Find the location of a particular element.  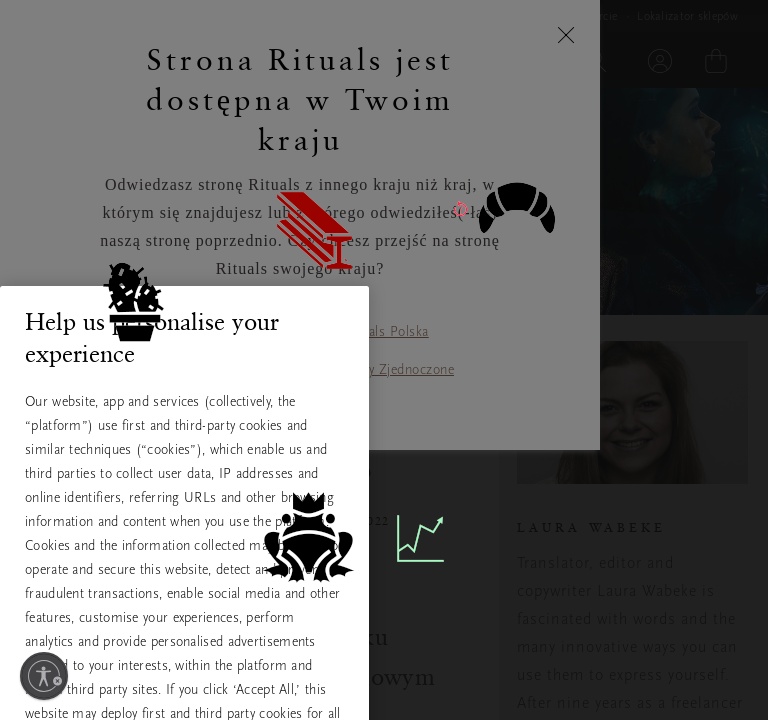

decorative plant or garden category indicator is located at coordinates (135, 302).